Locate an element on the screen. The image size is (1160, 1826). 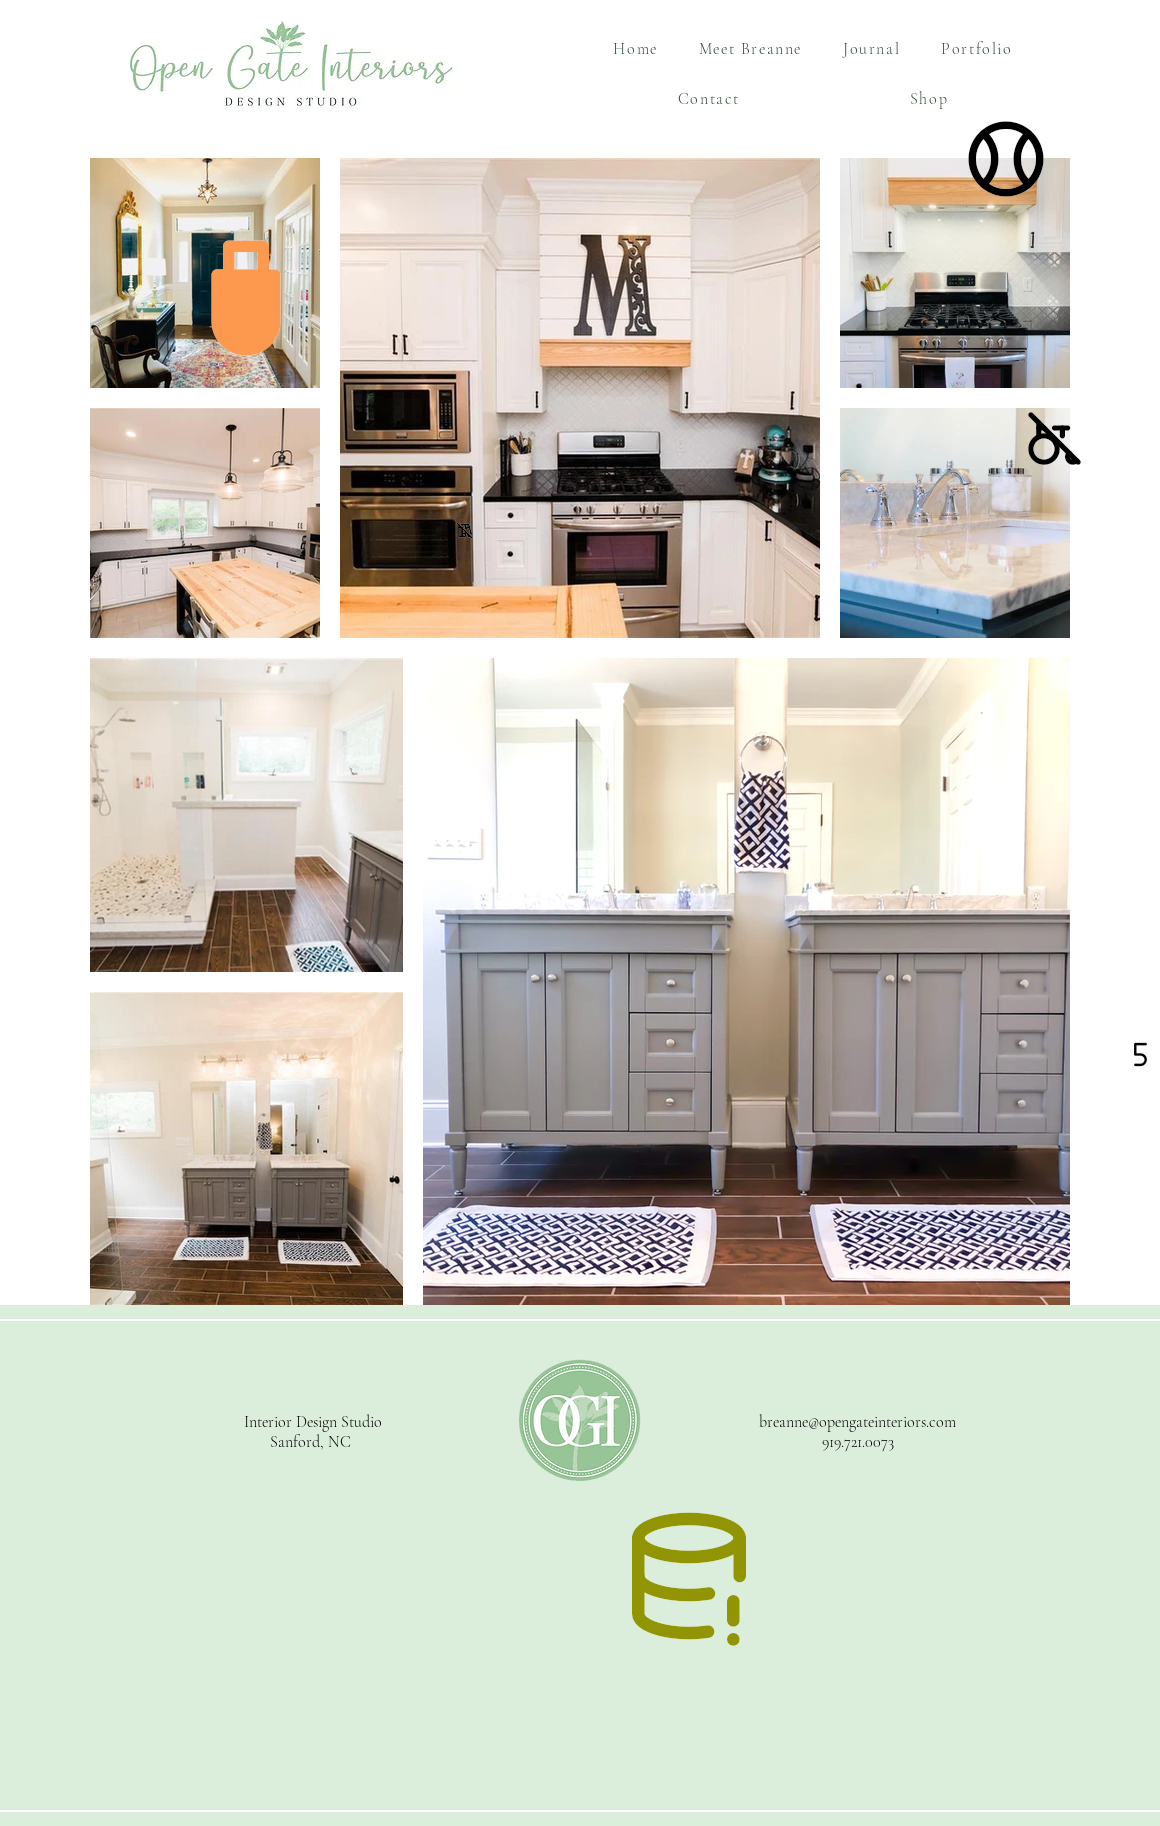
connect a USB device is located at coordinates (246, 298).